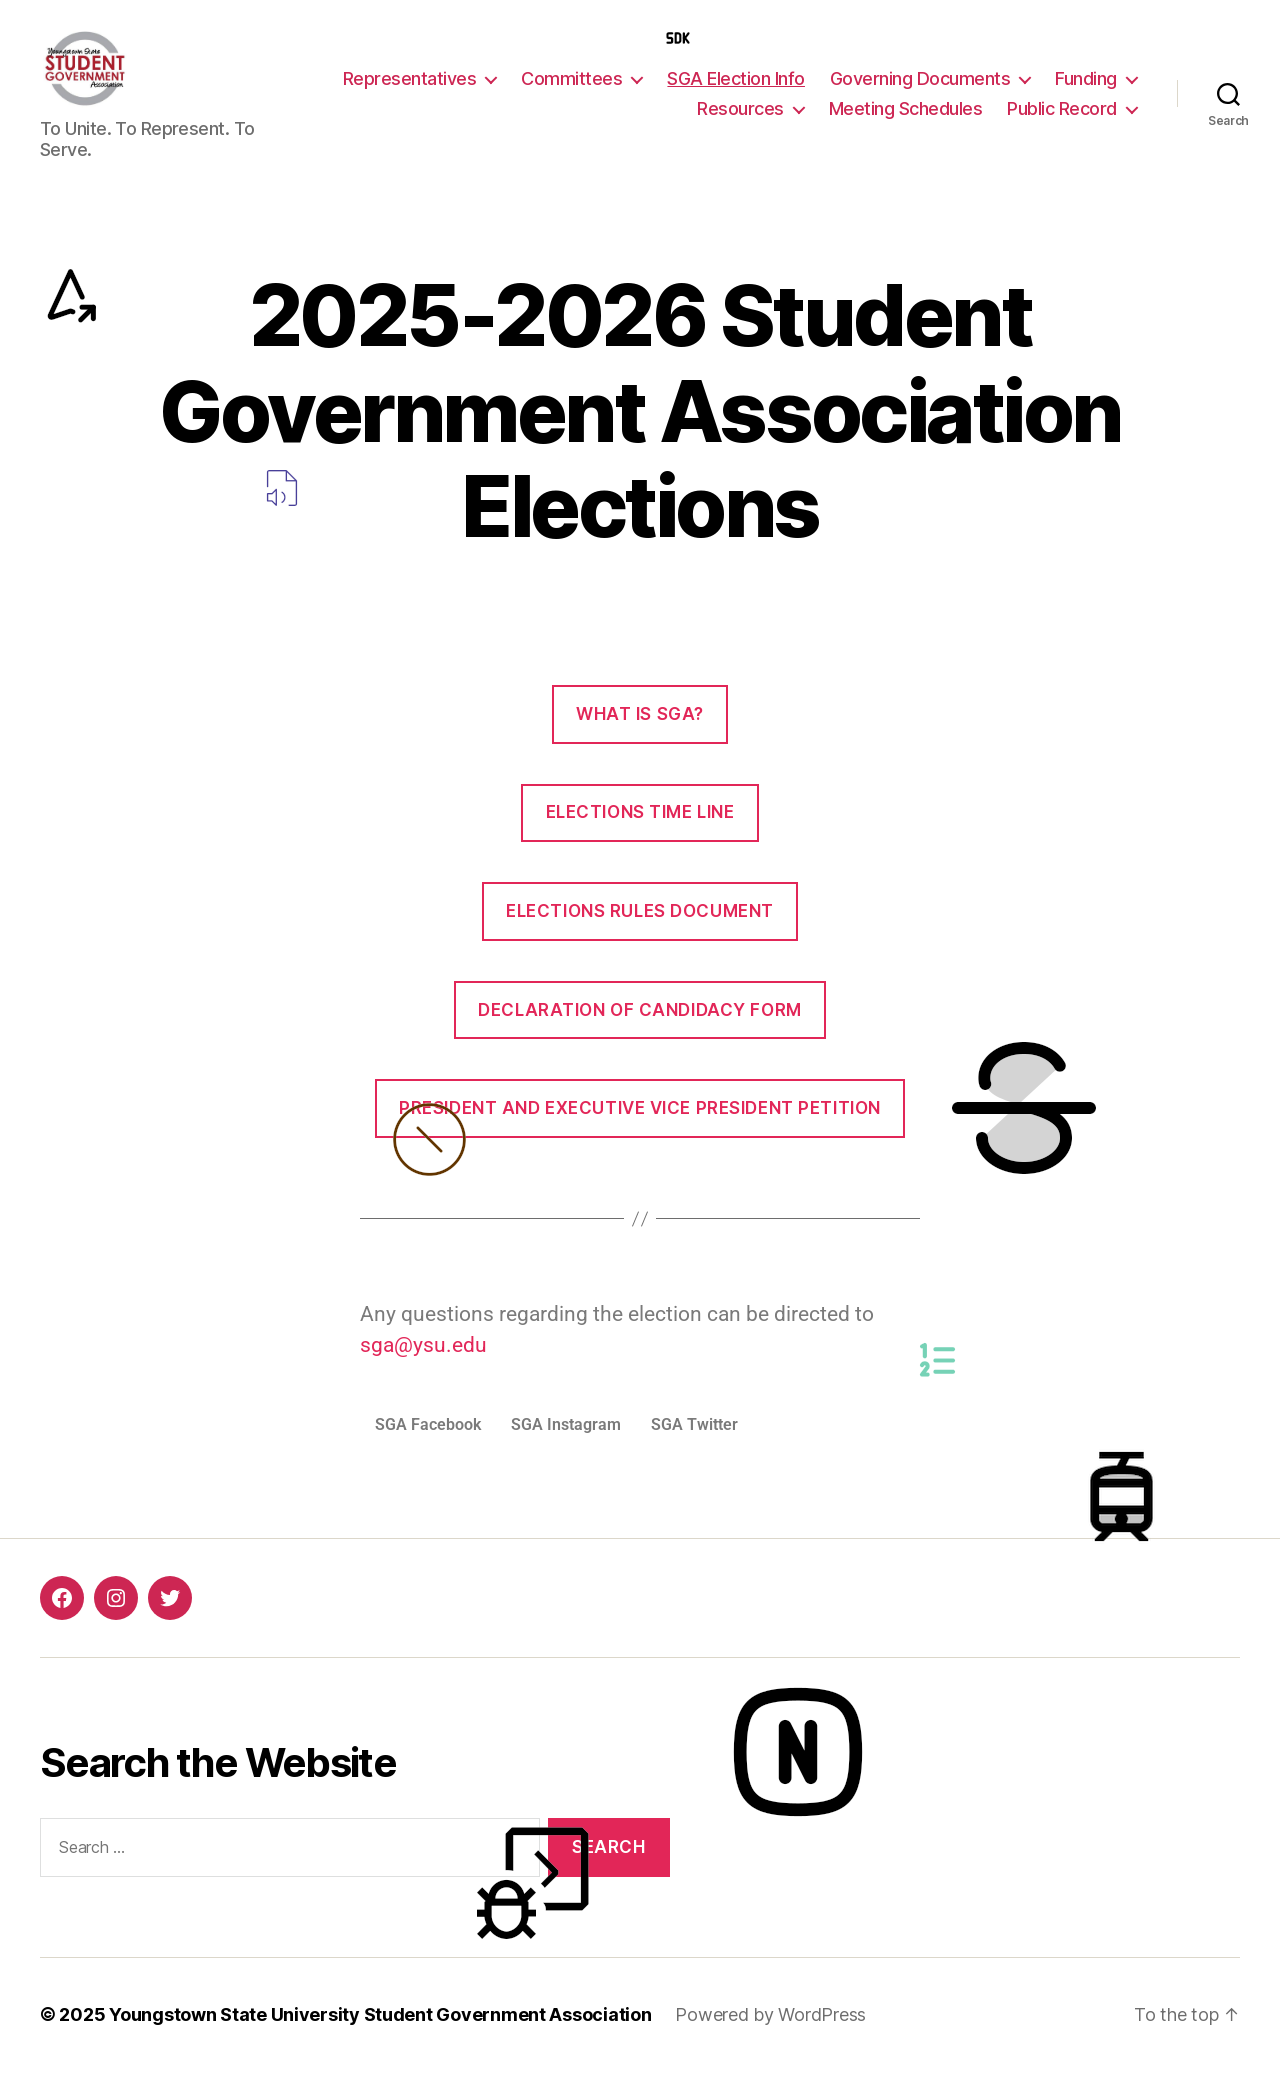 The height and width of the screenshot is (2081, 1280). I want to click on open an audio file, so click(282, 488).